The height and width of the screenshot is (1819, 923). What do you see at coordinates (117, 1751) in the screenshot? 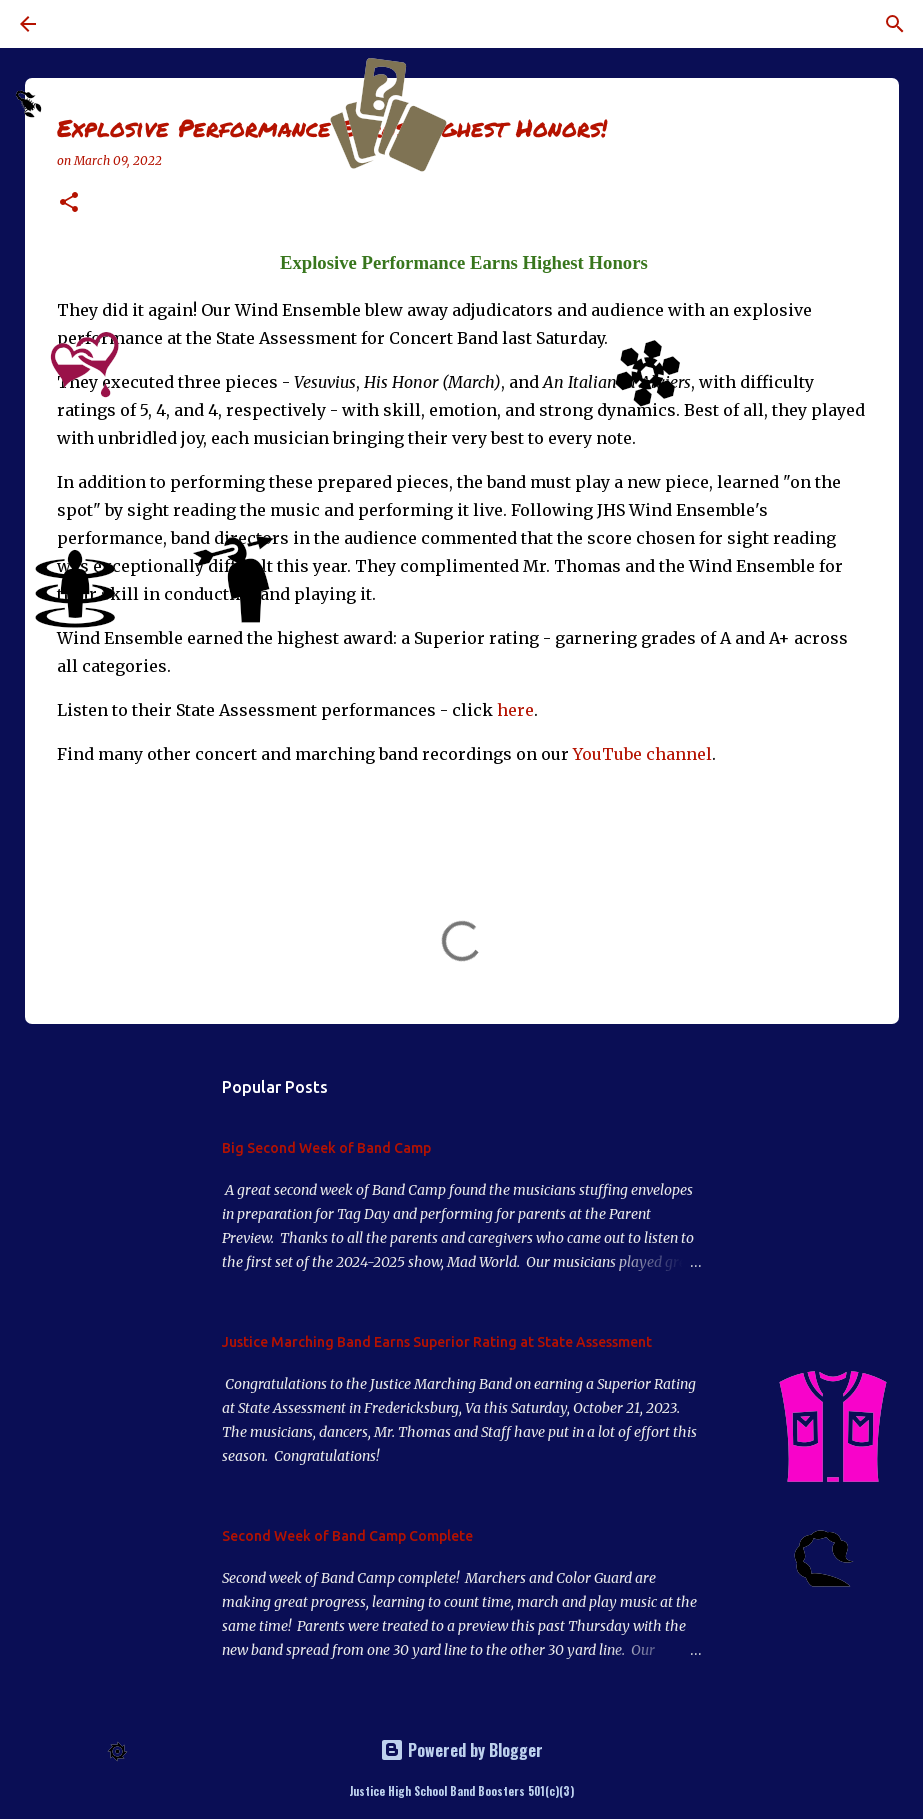
I see `circular saw tool icon` at bounding box center [117, 1751].